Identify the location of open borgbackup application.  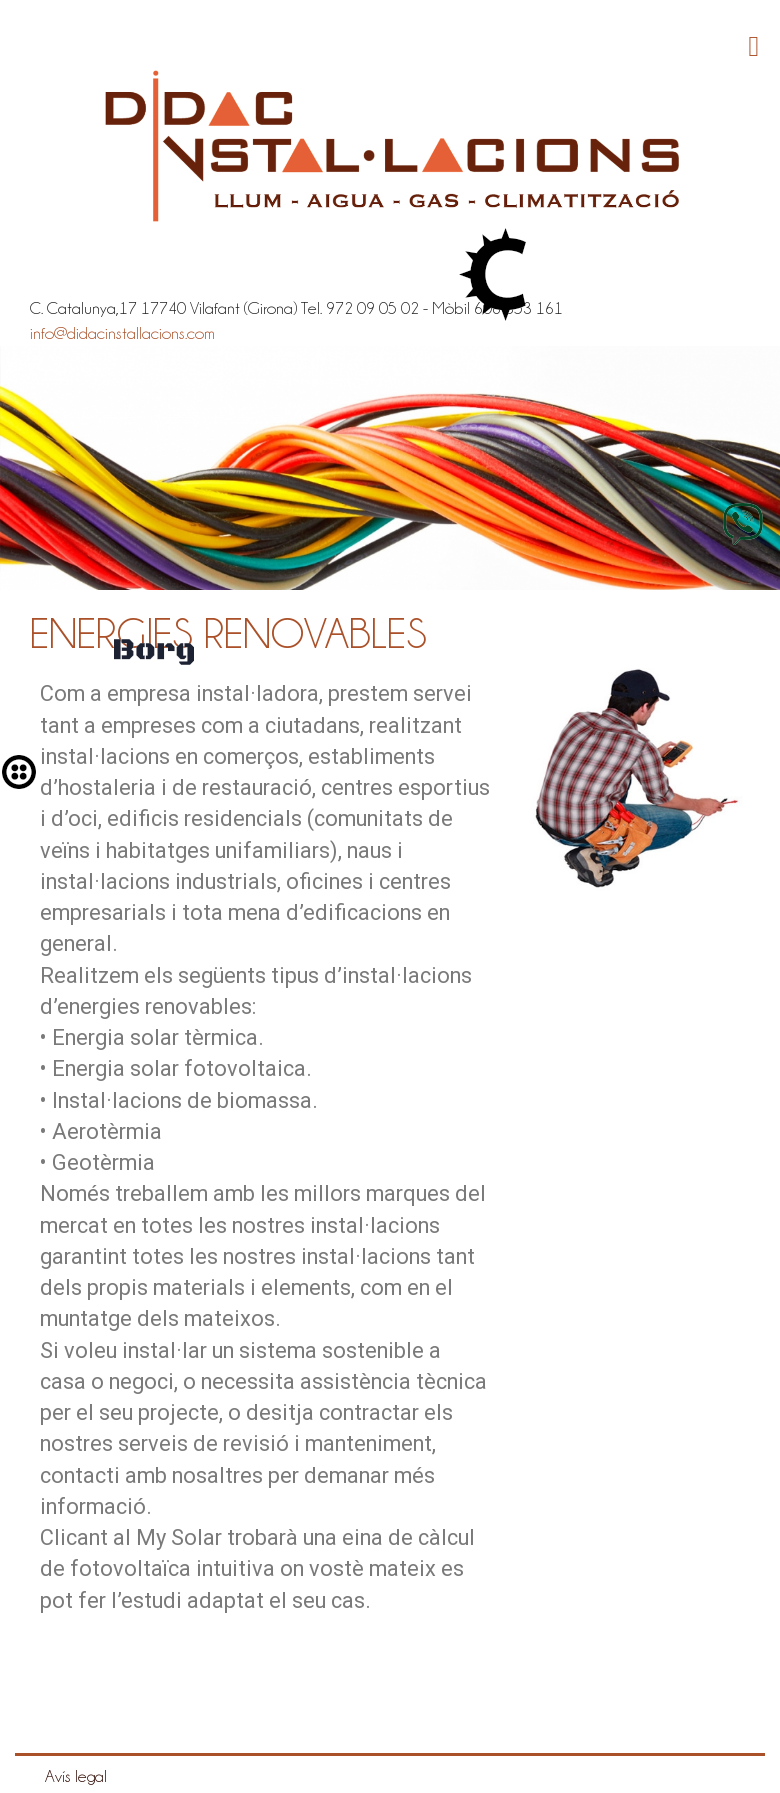
(154, 652).